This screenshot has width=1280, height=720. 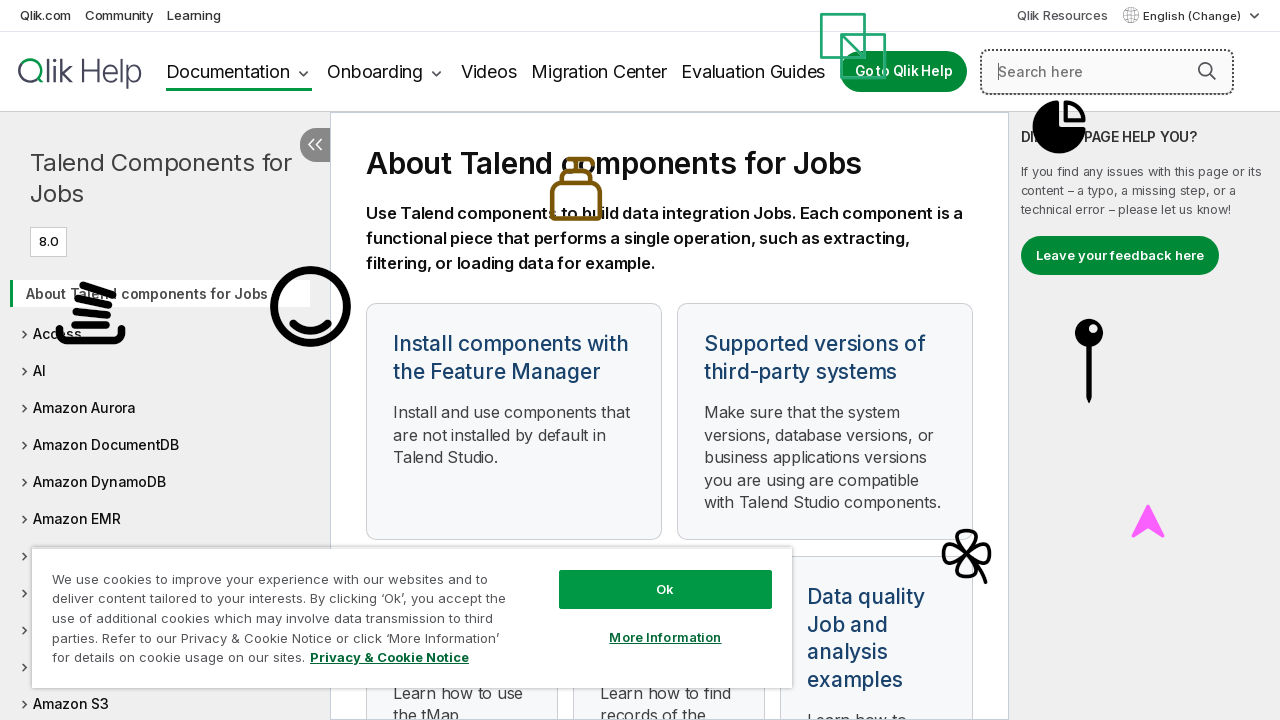 I want to click on indicates a lucky or bonus reward, so click(x=966, y=555).